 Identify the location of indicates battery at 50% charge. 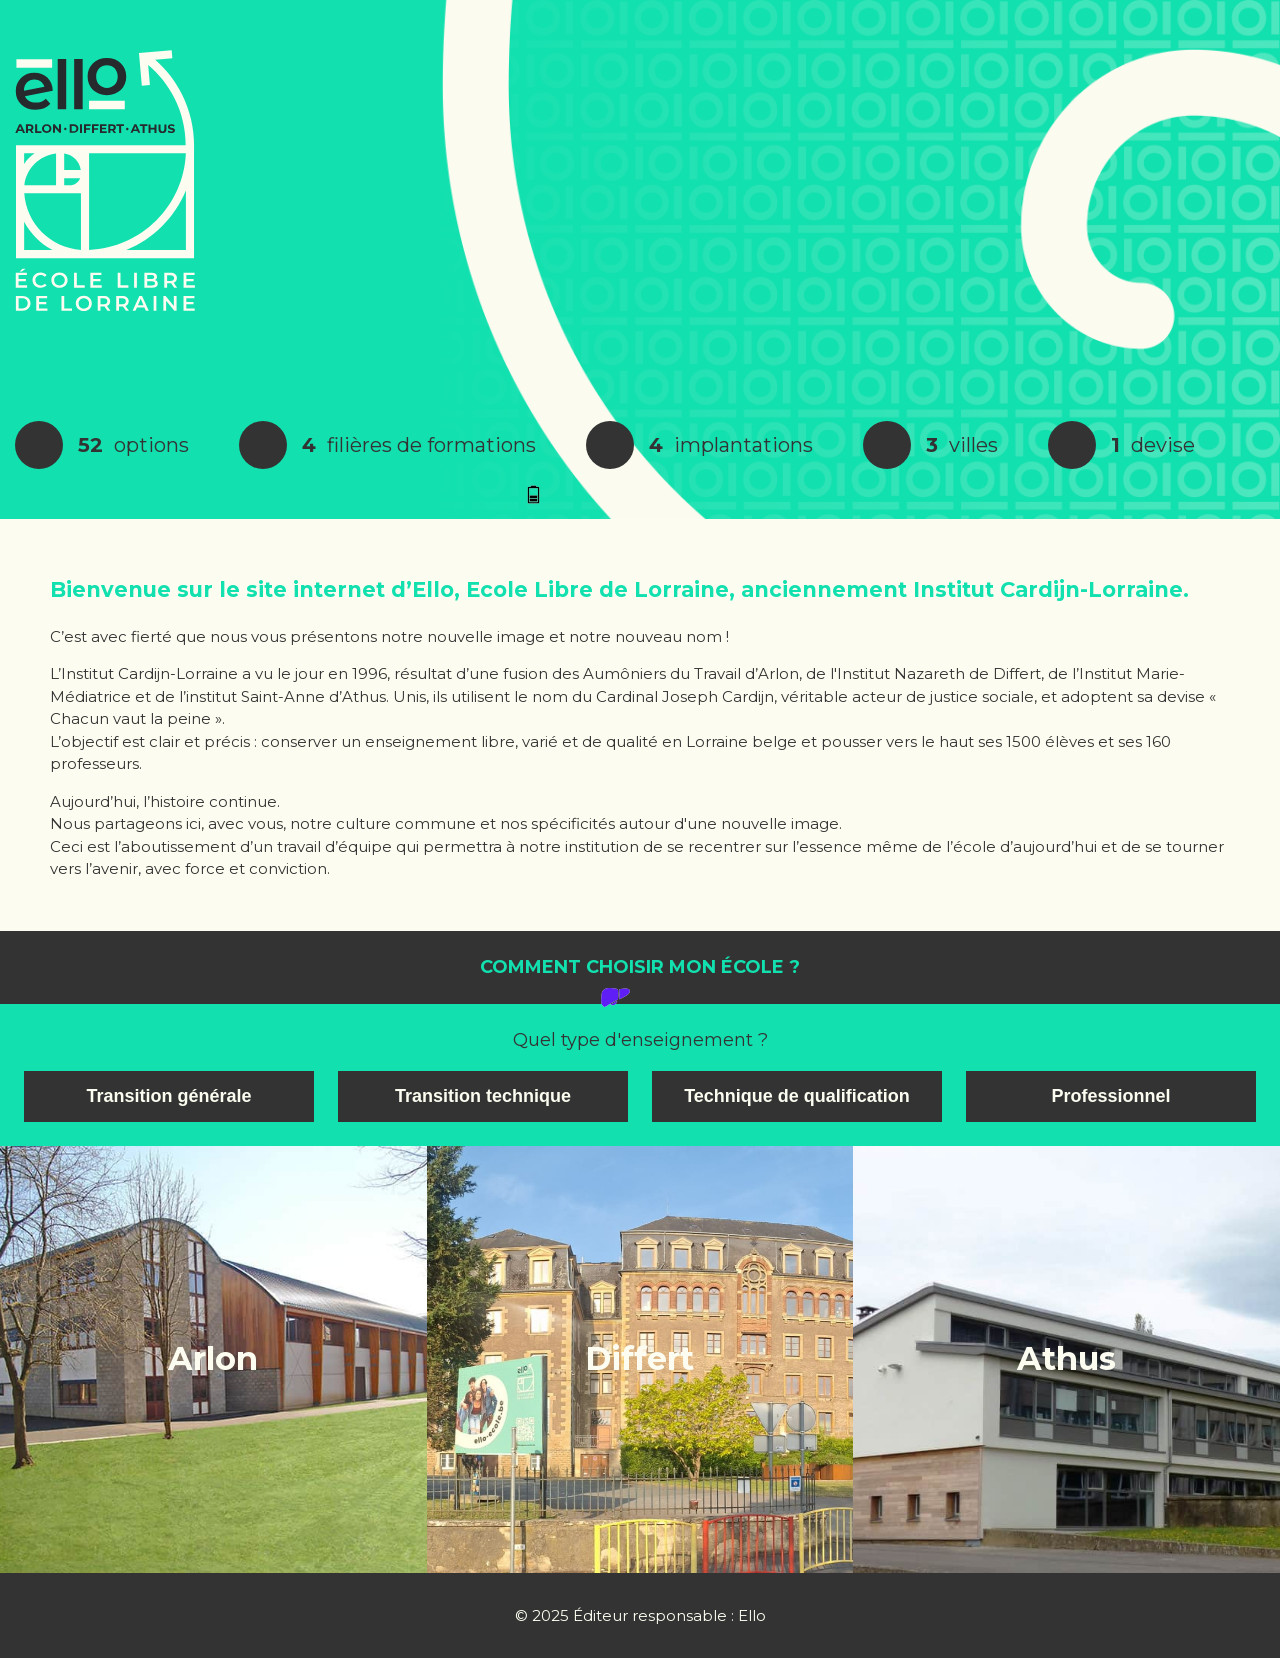
(533, 494).